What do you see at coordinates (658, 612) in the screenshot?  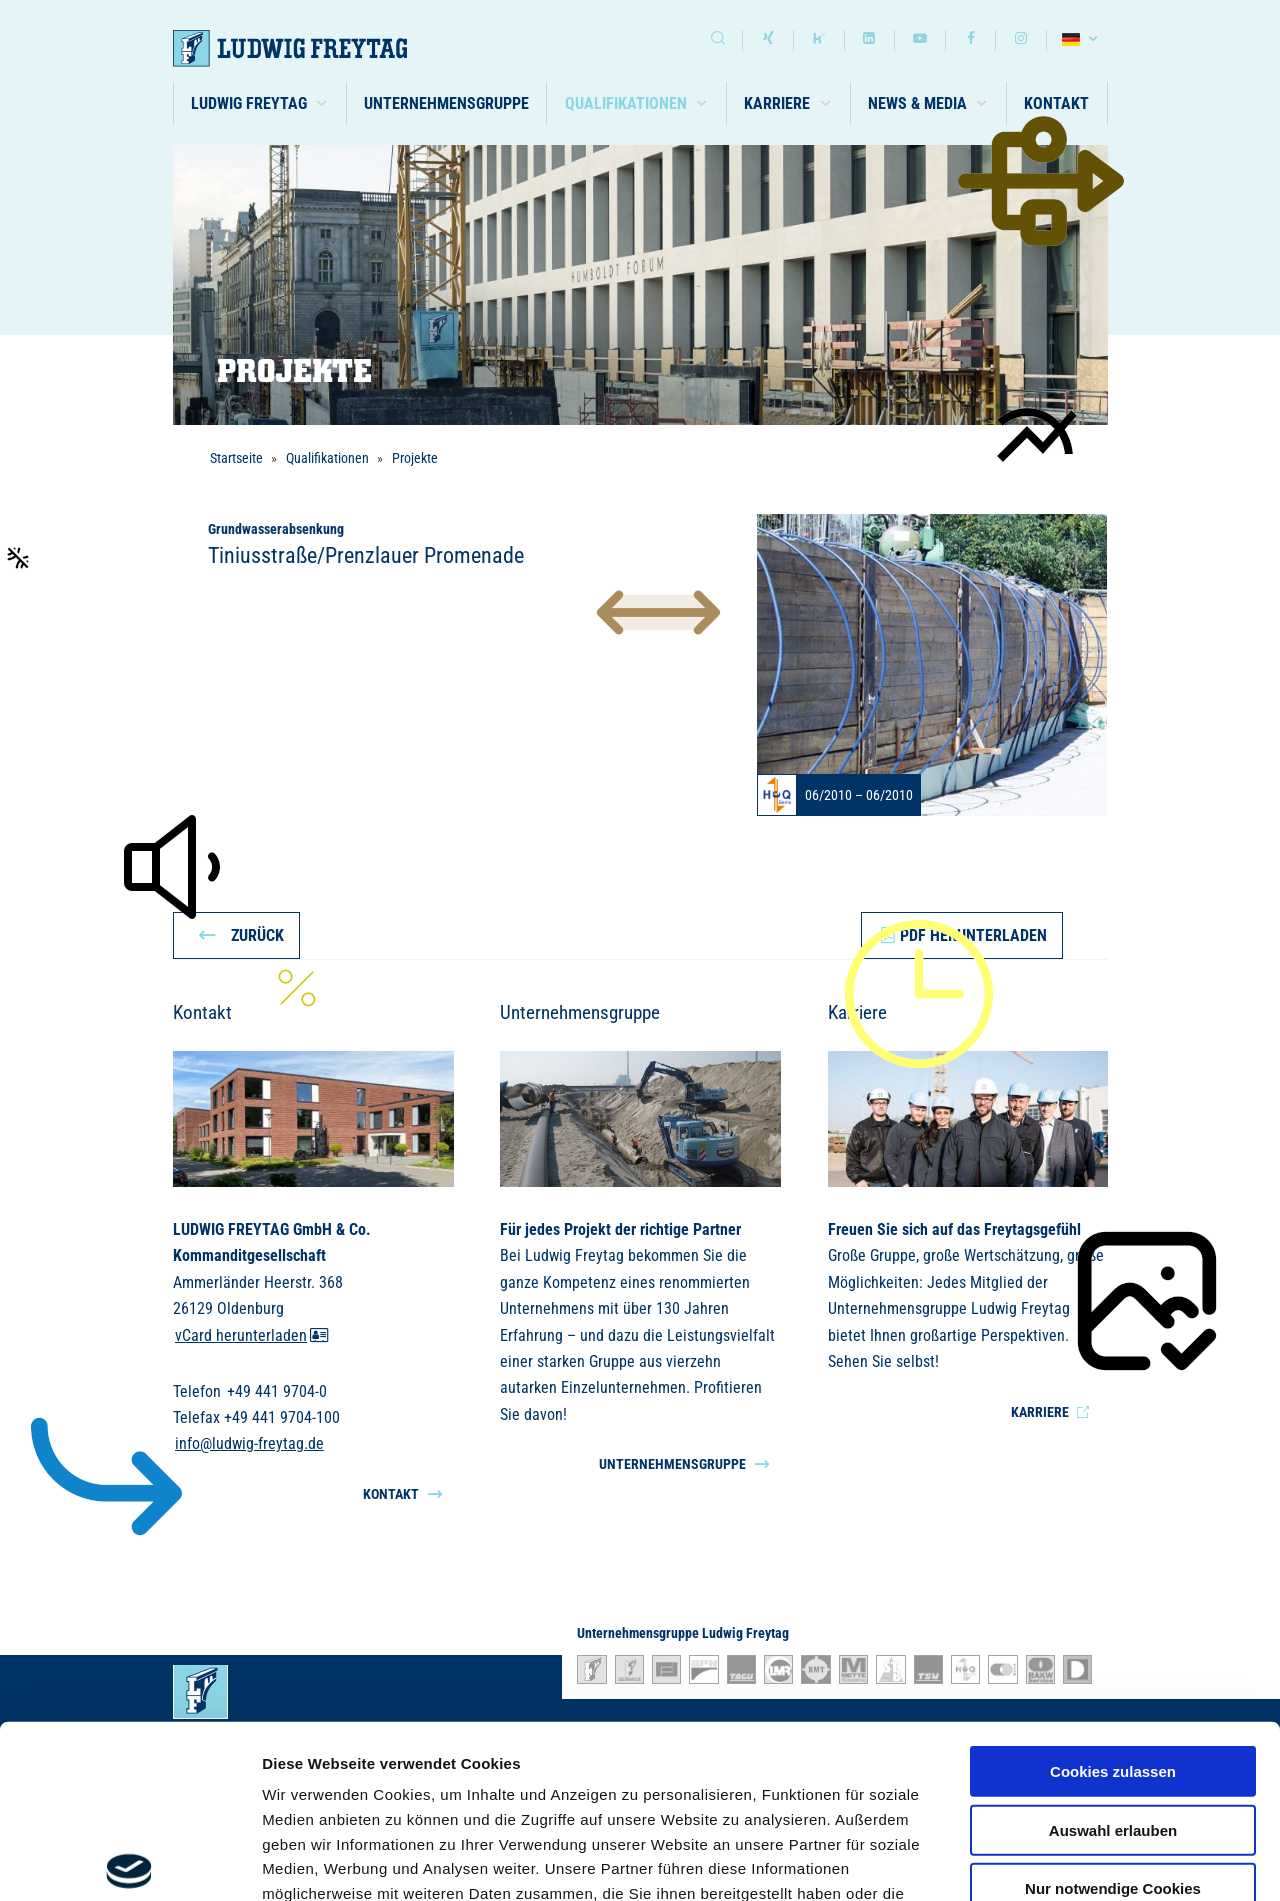 I see `resize element horizontally` at bounding box center [658, 612].